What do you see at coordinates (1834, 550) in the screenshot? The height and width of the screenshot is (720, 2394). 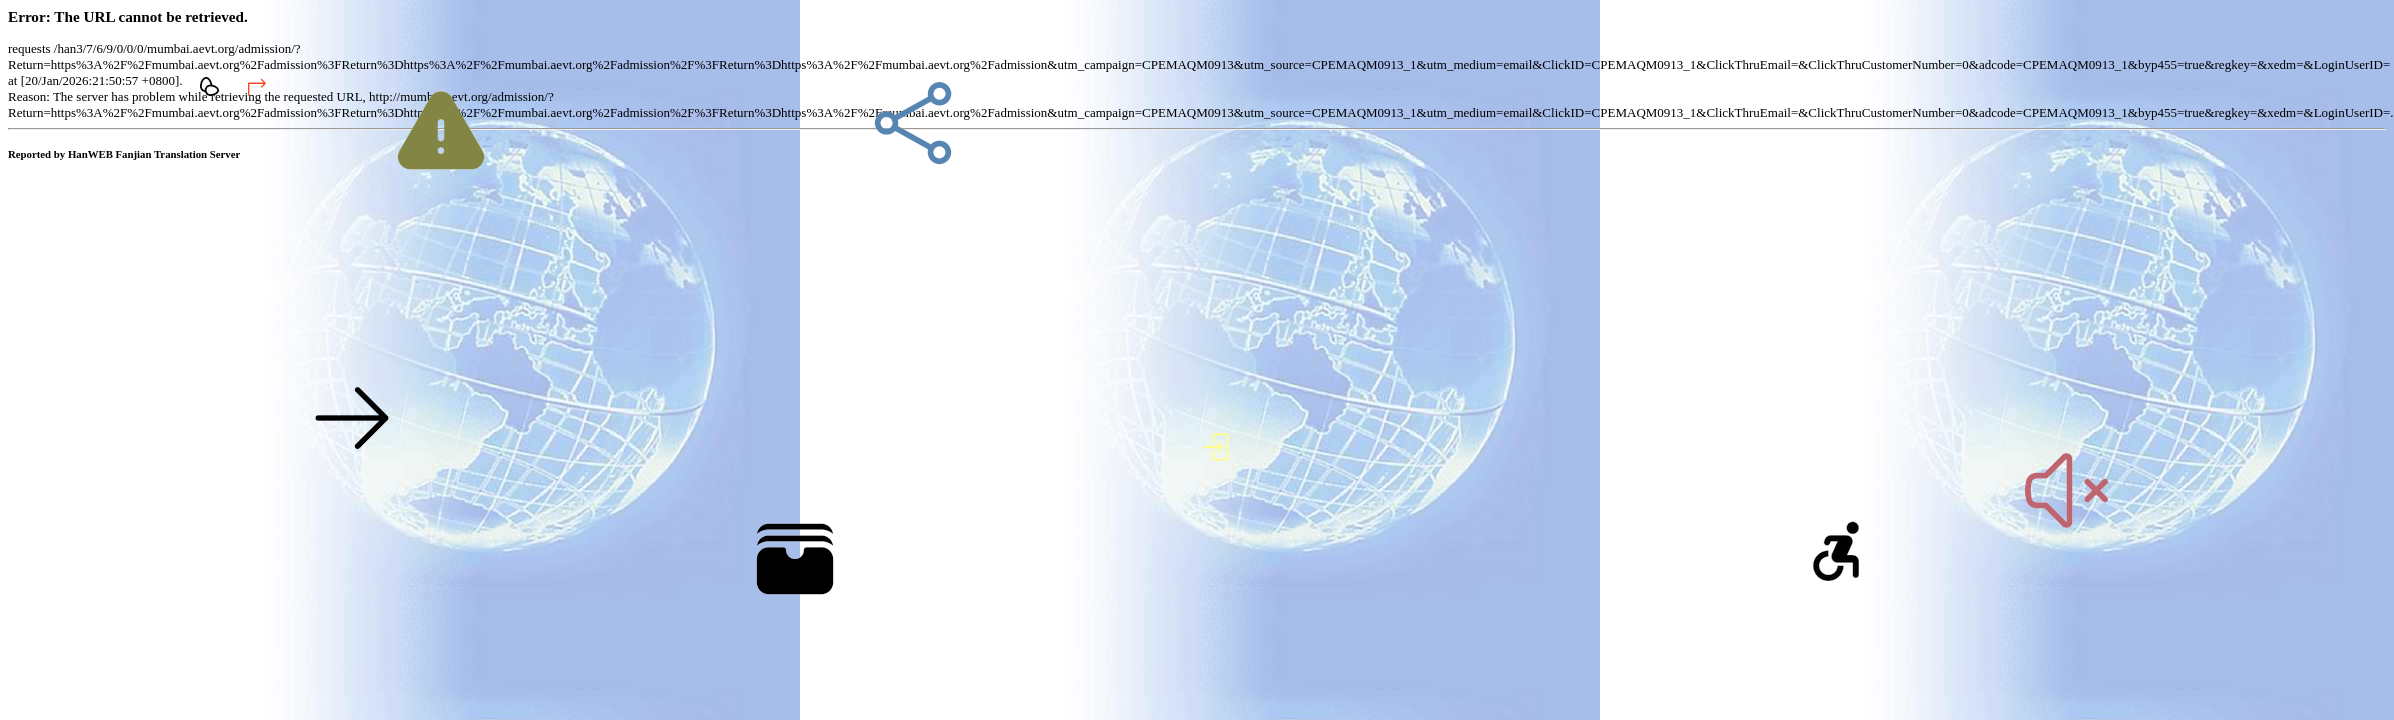 I see `indicates wheelchair accessibility available` at bounding box center [1834, 550].